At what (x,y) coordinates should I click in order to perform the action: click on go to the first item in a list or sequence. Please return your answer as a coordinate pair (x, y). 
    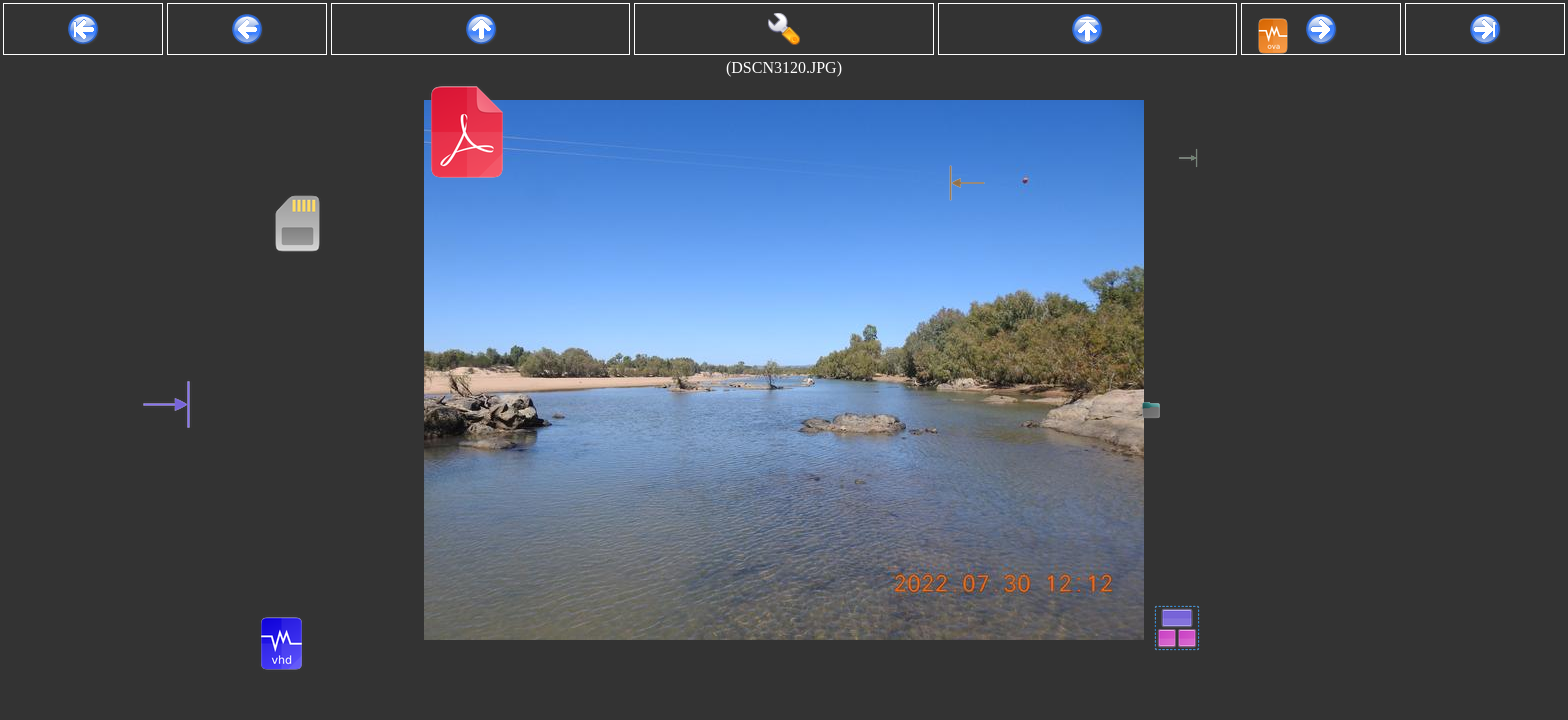
    Looking at the image, I should click on (967, 183).